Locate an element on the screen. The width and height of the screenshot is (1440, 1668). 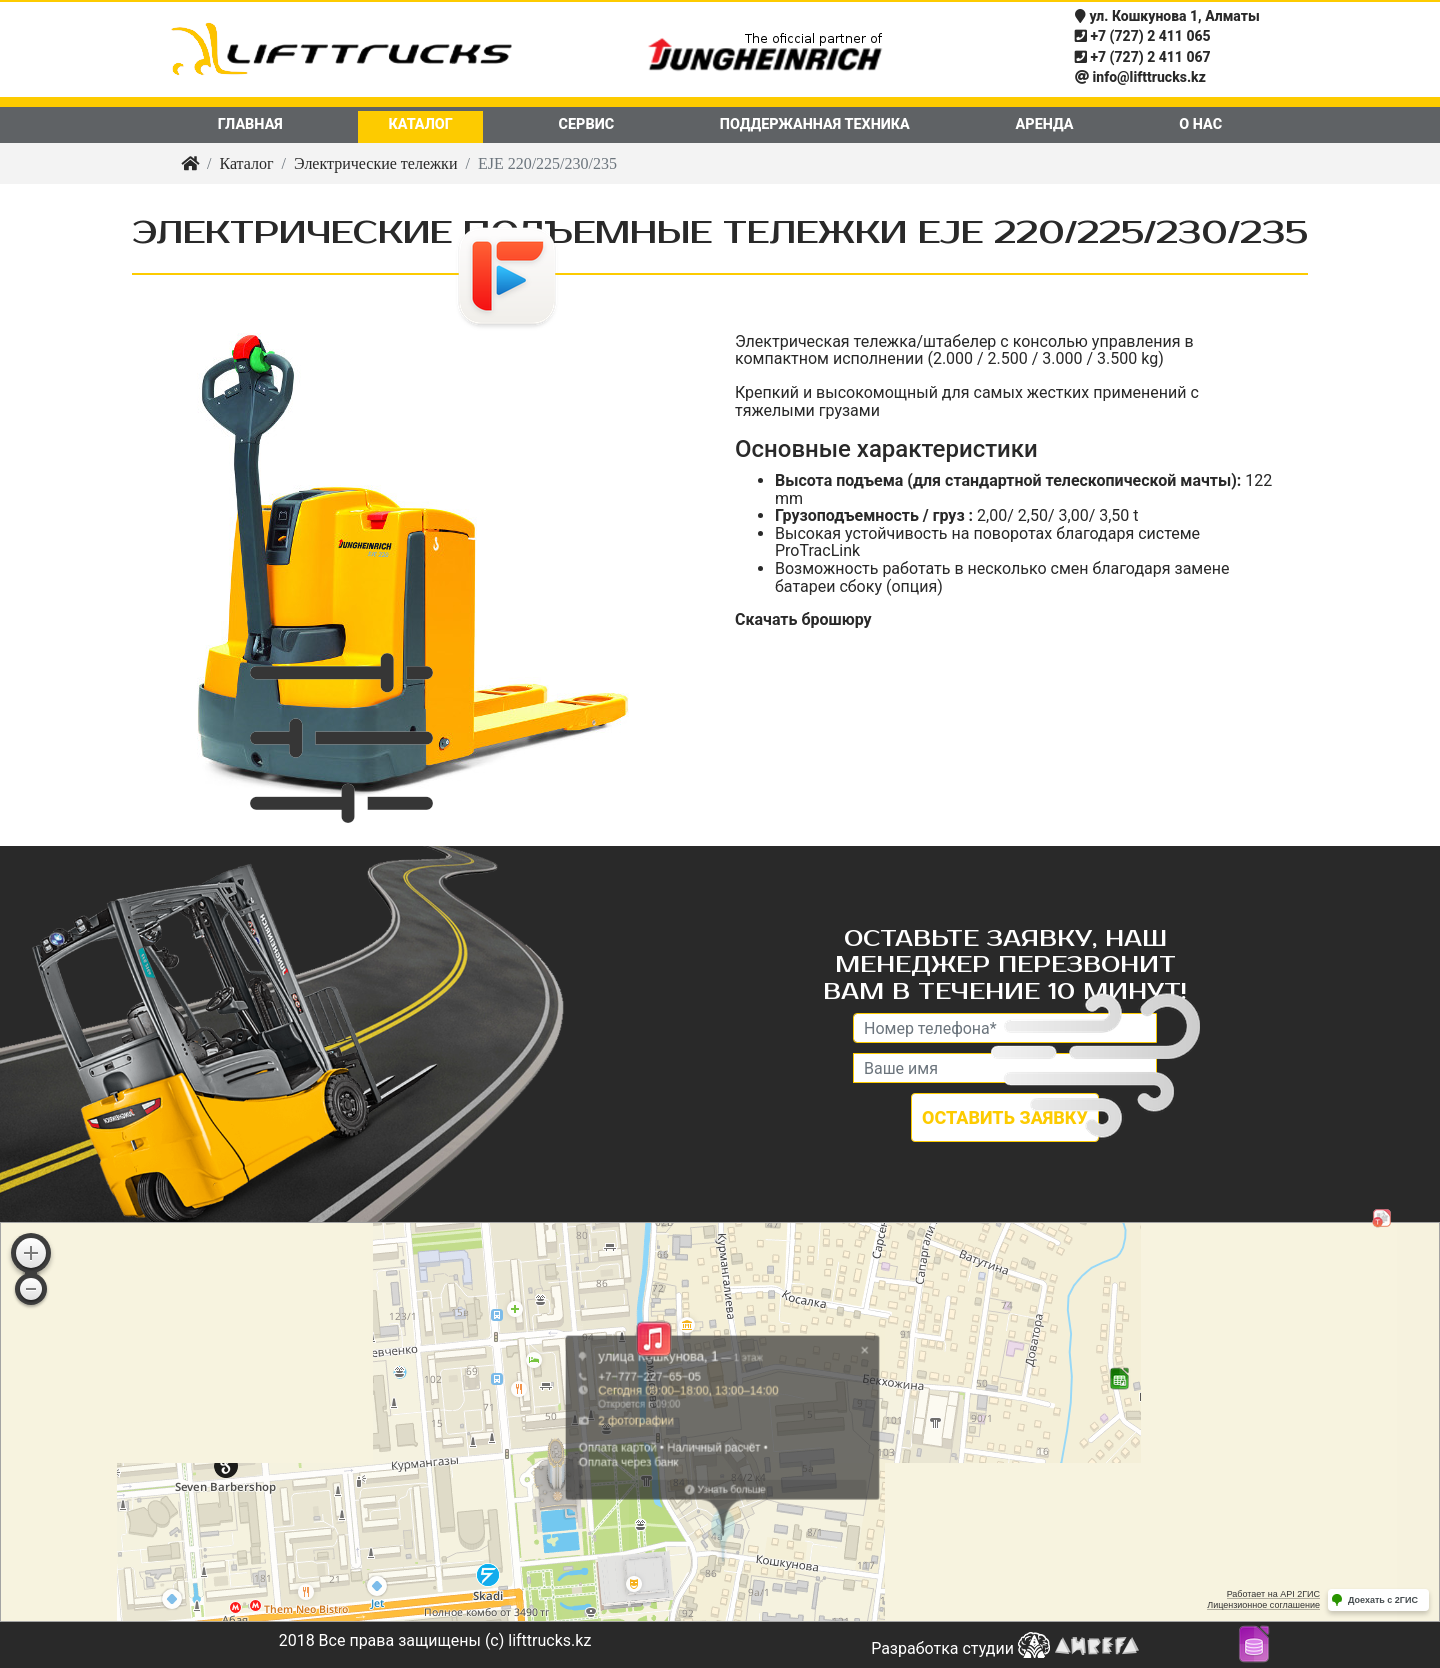
open FreeTube app is located at coordinates (507, 276).